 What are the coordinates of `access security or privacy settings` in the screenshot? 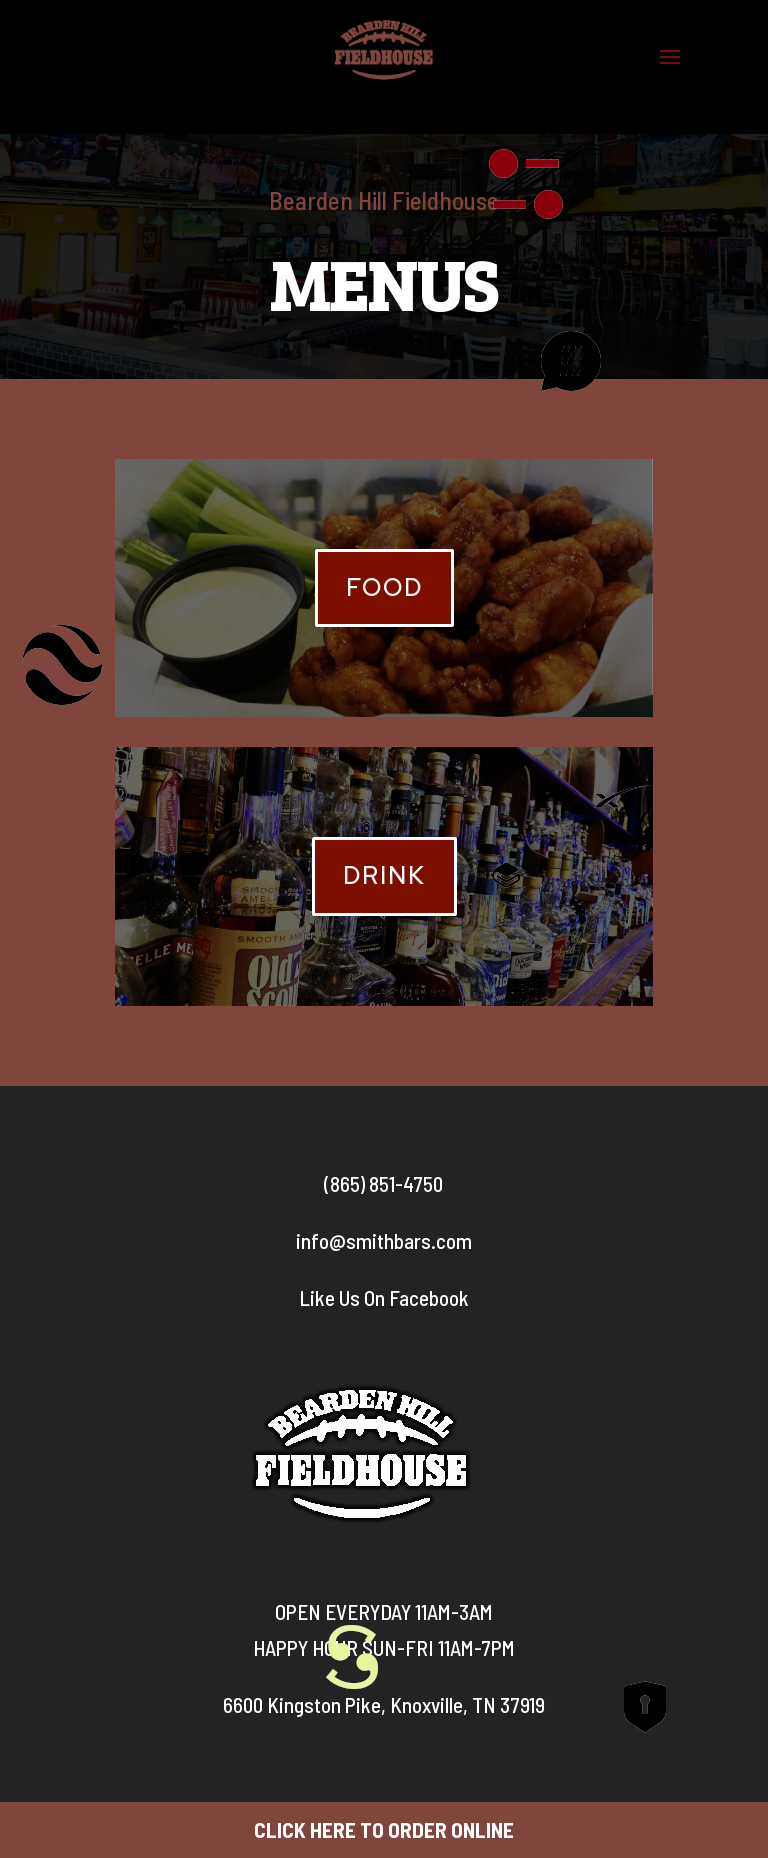 It's located at (645, 1707).